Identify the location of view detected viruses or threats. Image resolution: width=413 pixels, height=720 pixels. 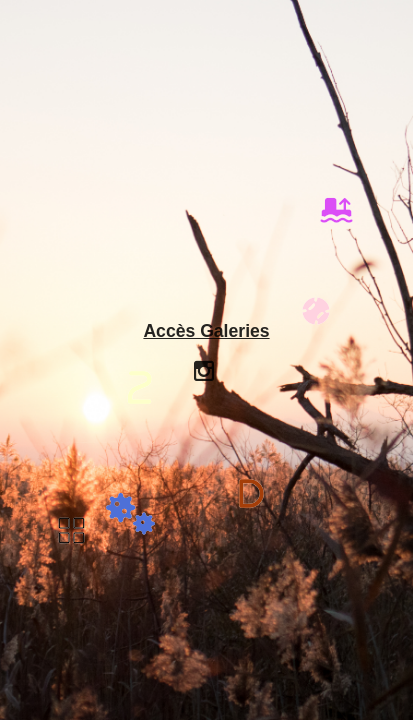
(130, 512).